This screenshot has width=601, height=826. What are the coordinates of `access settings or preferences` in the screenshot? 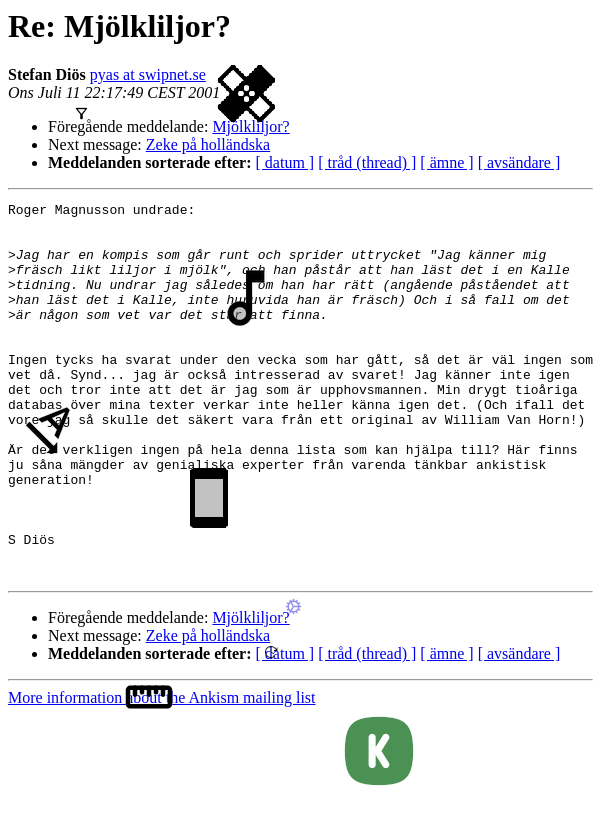 It's located at (293, 606).